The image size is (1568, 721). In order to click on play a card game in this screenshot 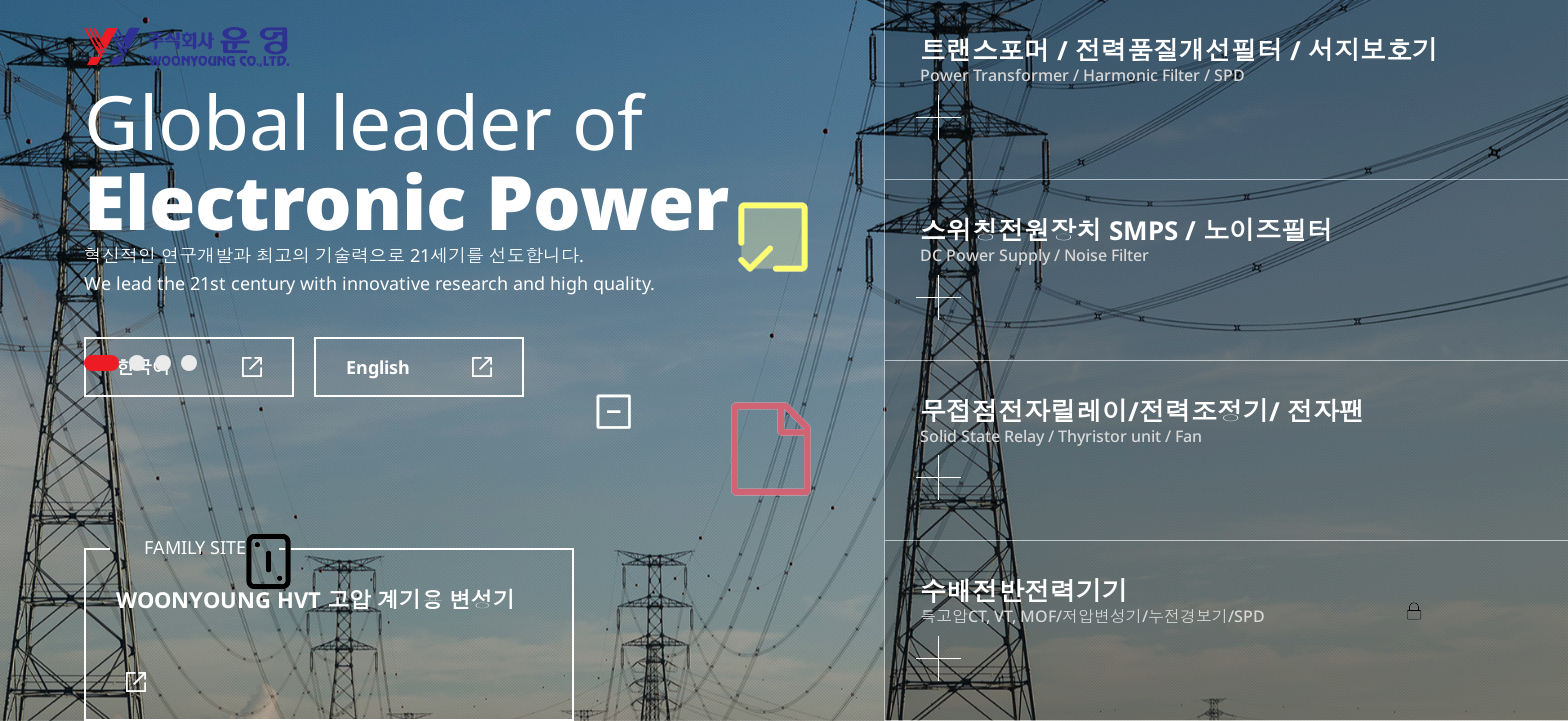, I will do `click(268, 561)`.